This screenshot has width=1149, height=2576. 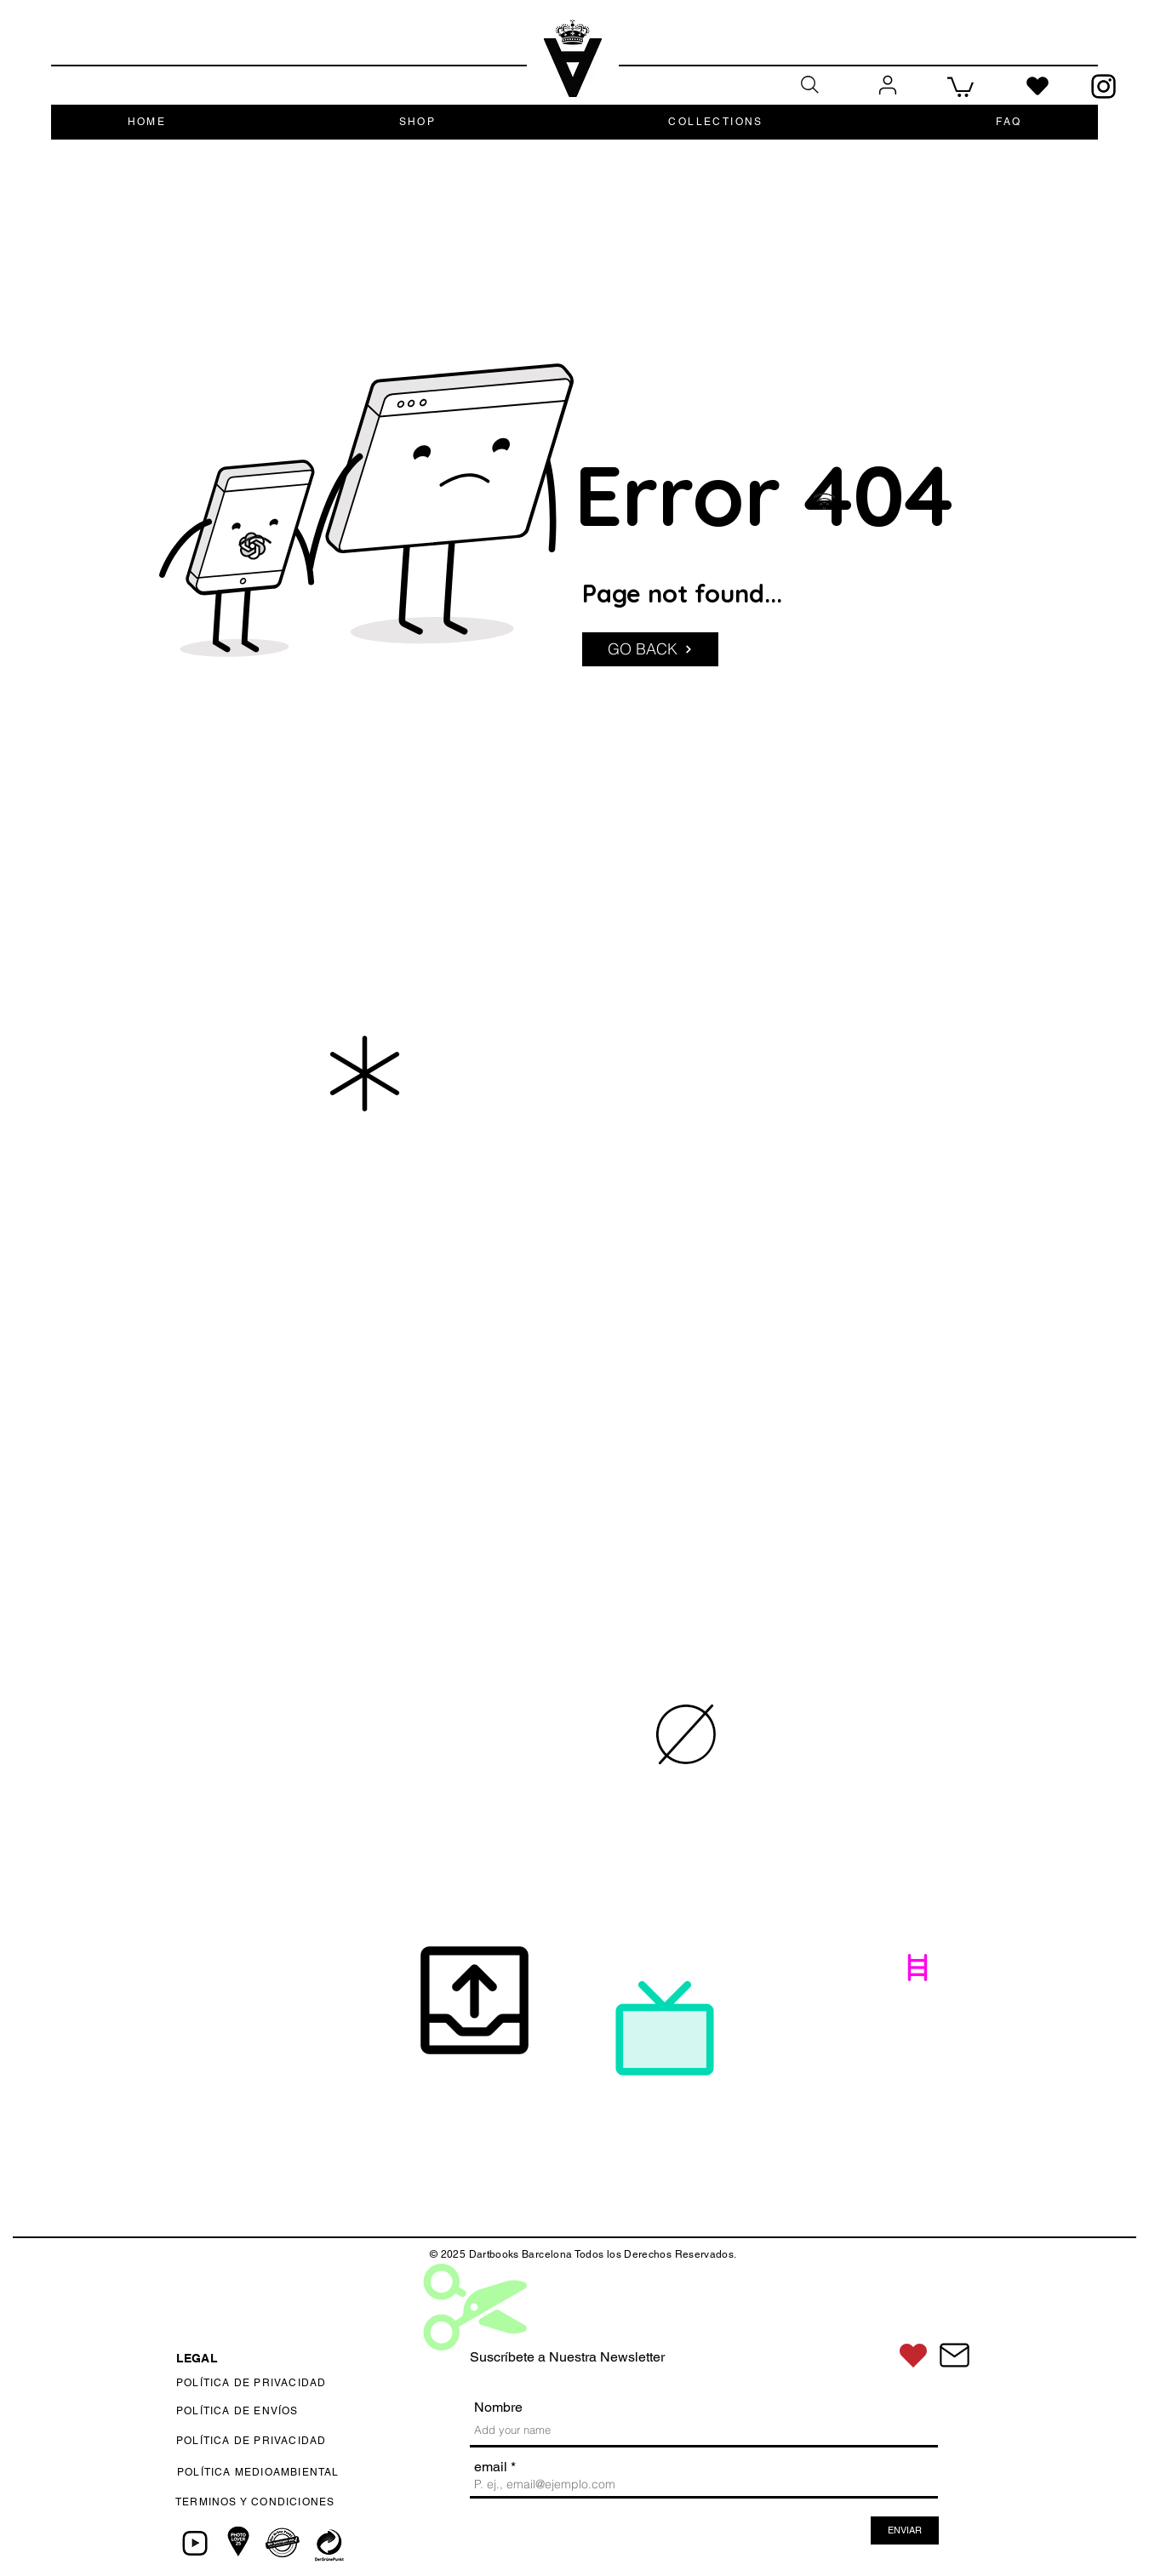 What do you see at coordinates (364, 1073) in the screenshot?
I see `indicates a required field in a form` at bounding box center [364, 1073].